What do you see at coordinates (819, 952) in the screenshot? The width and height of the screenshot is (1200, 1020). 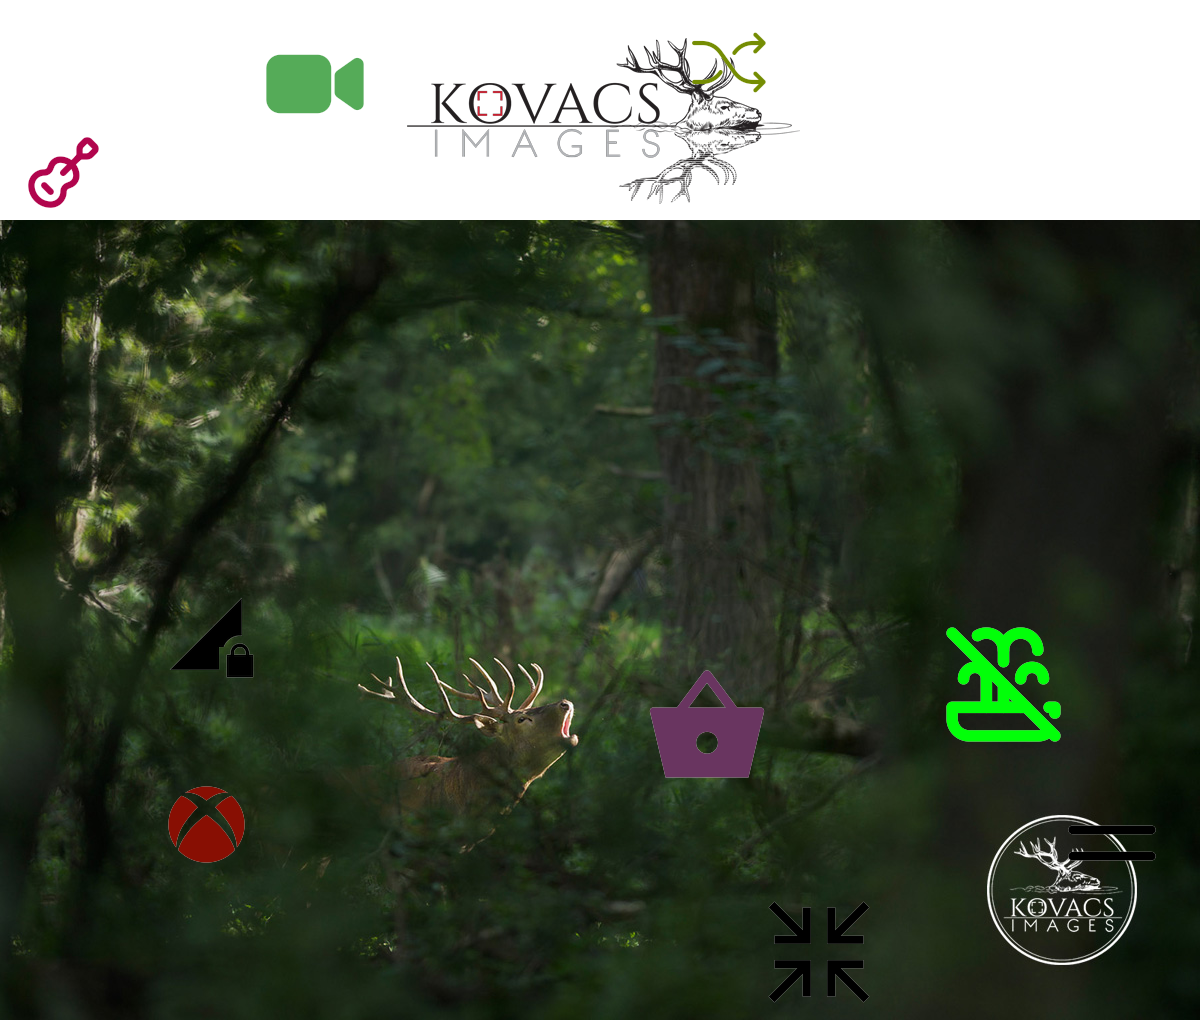 I see `exit fullscreen mode` at bounding box center [819, 952].